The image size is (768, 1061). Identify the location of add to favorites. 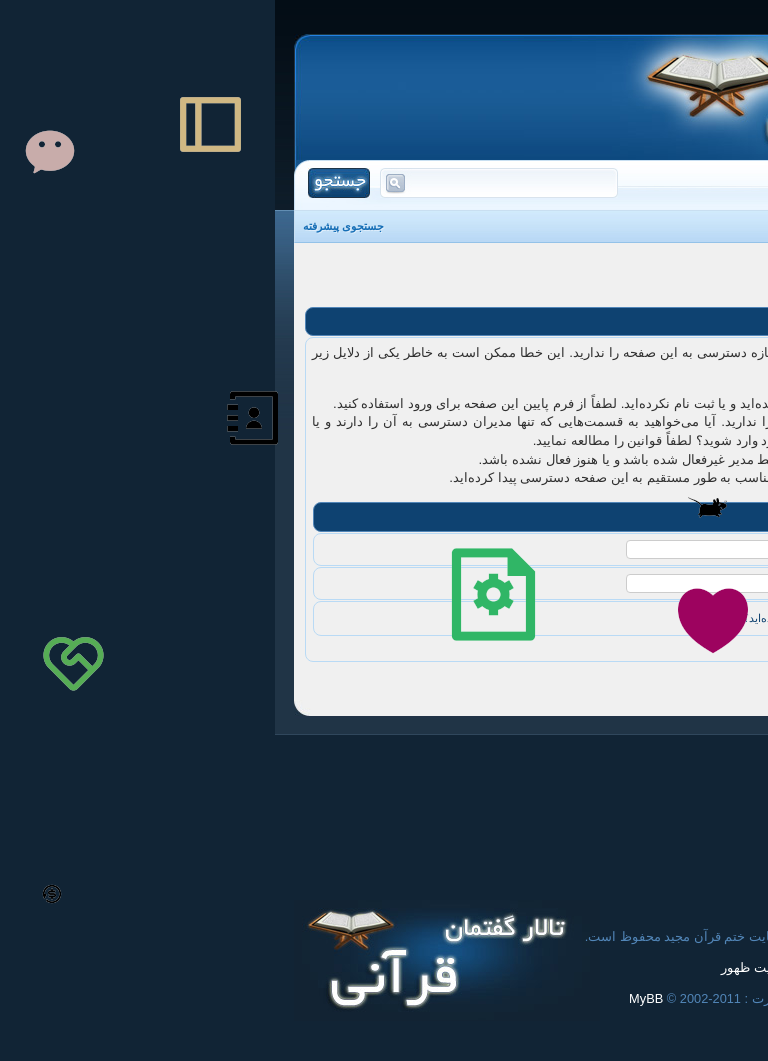
(713, 620).